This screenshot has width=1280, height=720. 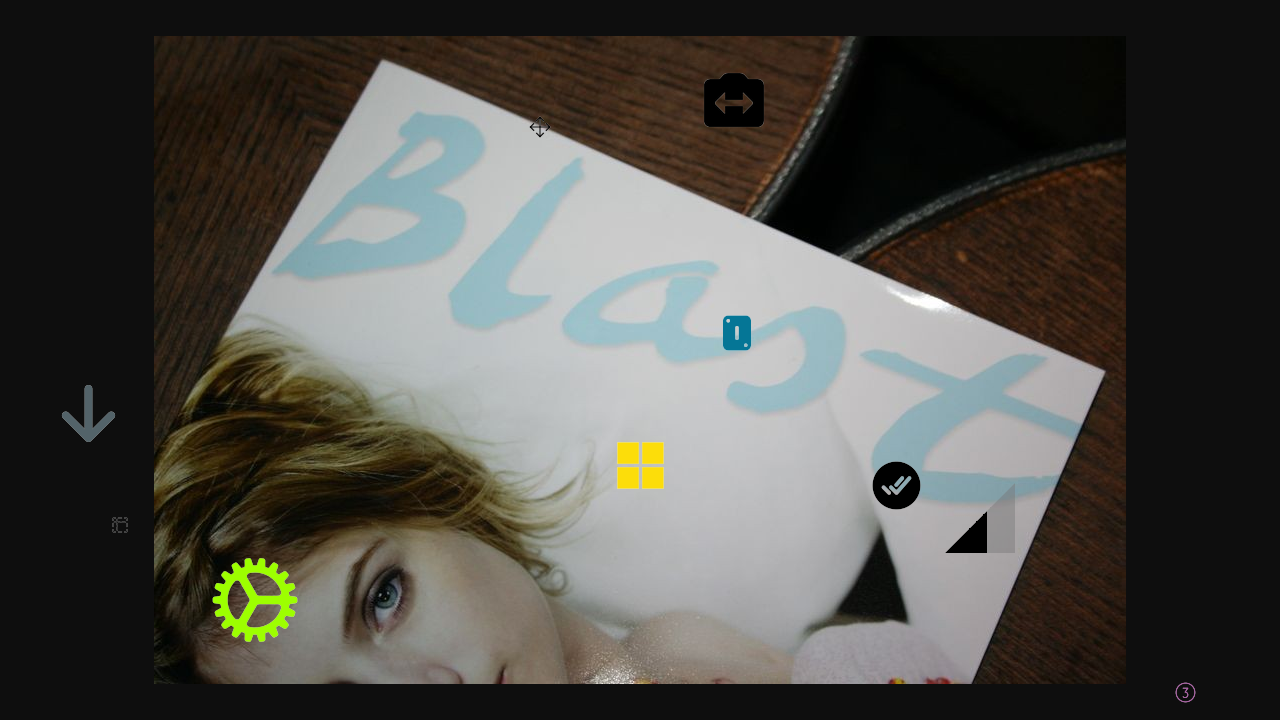 What do you see at coordinates (88, 413) in the screenshot?
I see `scroll down or view more content` at bounding box center [88, 413].